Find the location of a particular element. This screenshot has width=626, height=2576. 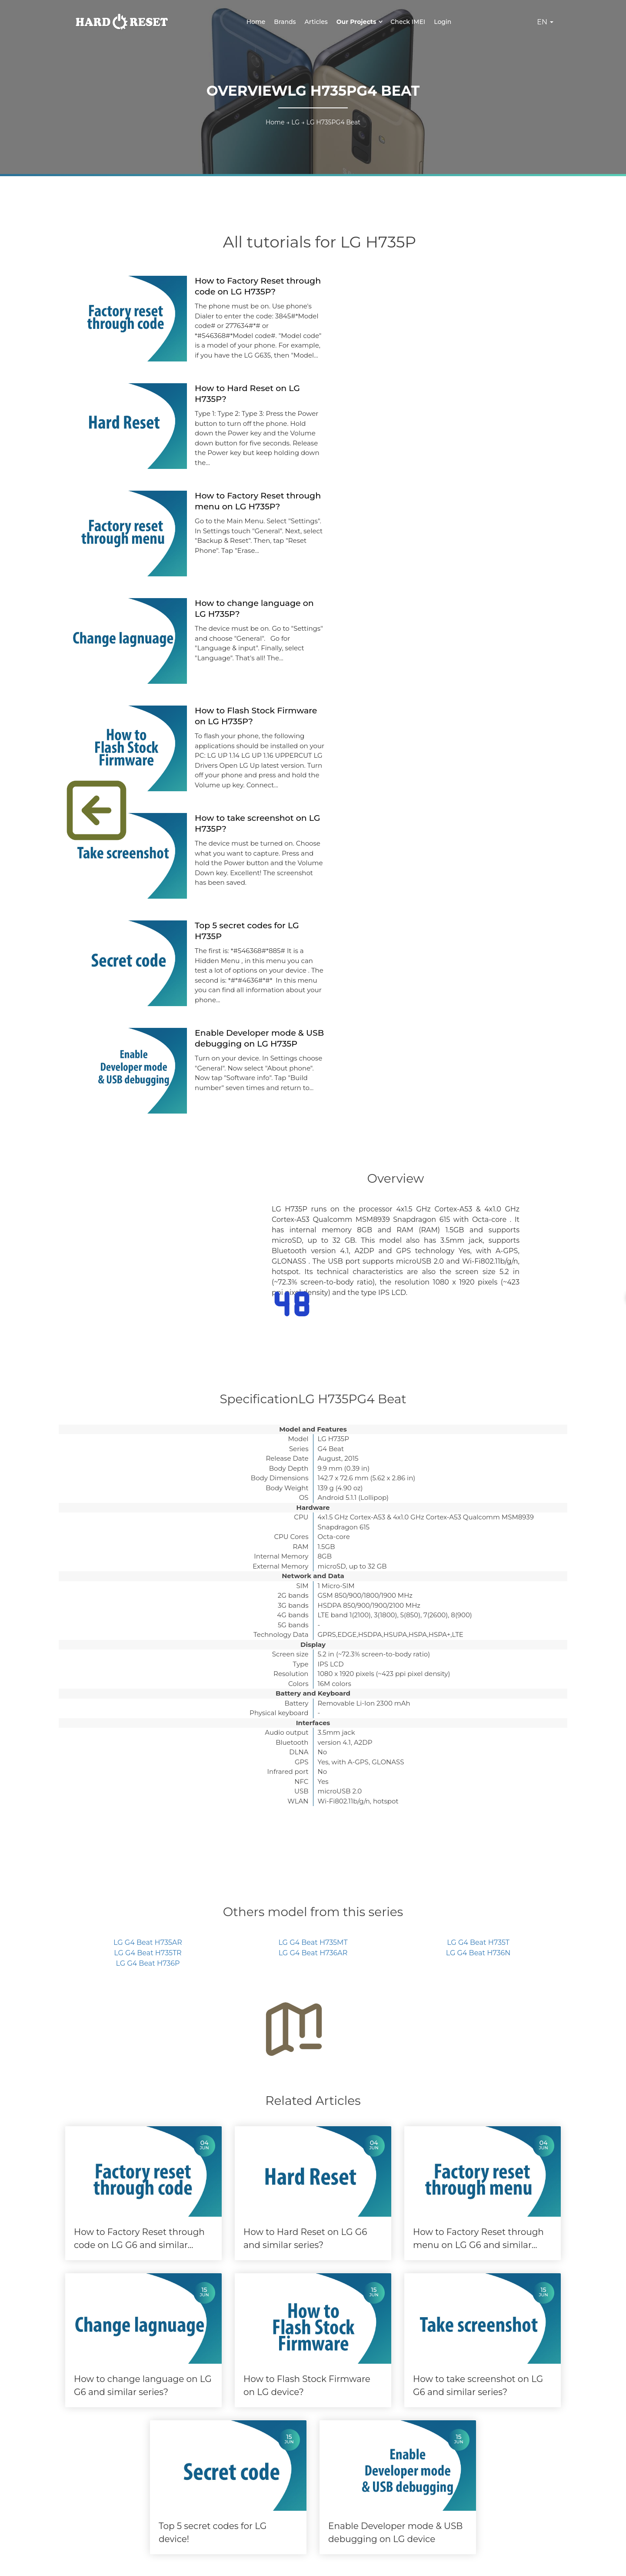

remove a location from the map is located at coordinates (294, 2030).